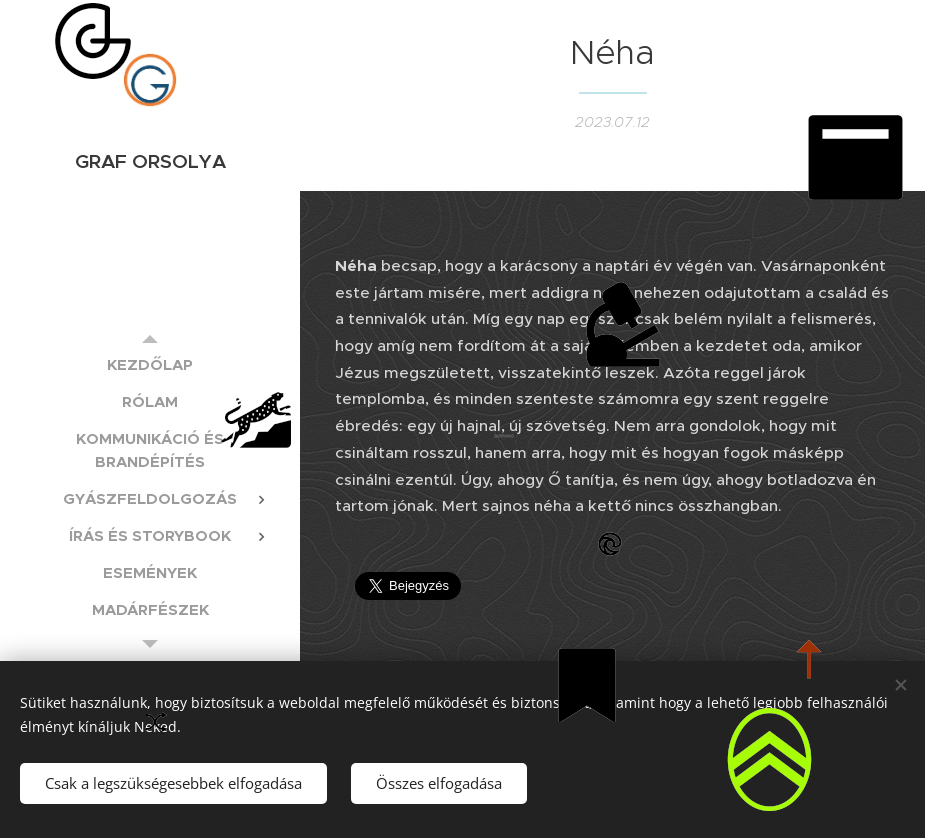 The image size is (925, 838). What do you see at coordinates (610, 544) in the screenshot?
I see `open Microsoft Edge browser` at bounding box center [610, 544].